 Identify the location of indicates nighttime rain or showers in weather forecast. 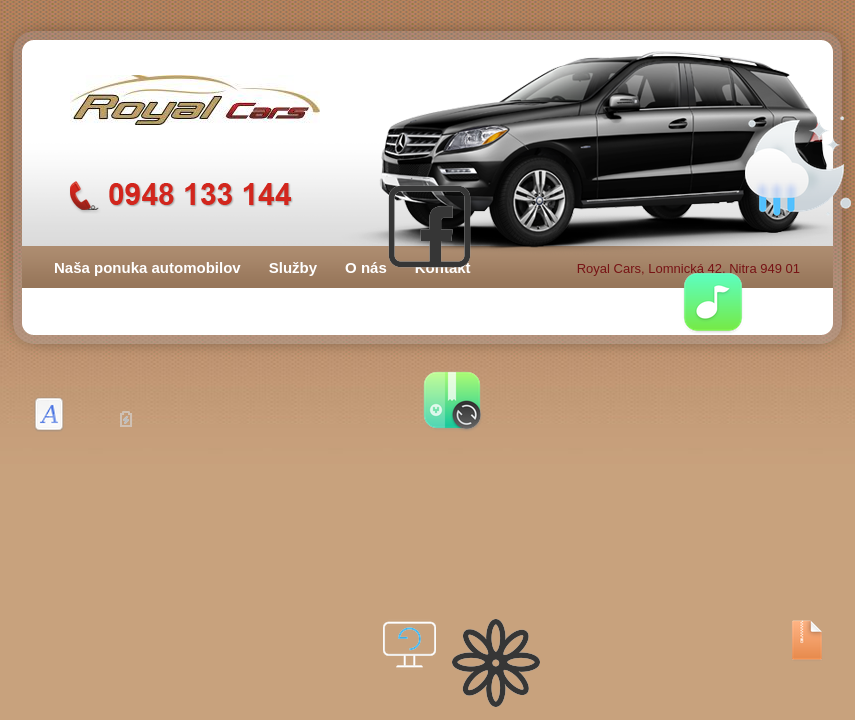
(798, 166).